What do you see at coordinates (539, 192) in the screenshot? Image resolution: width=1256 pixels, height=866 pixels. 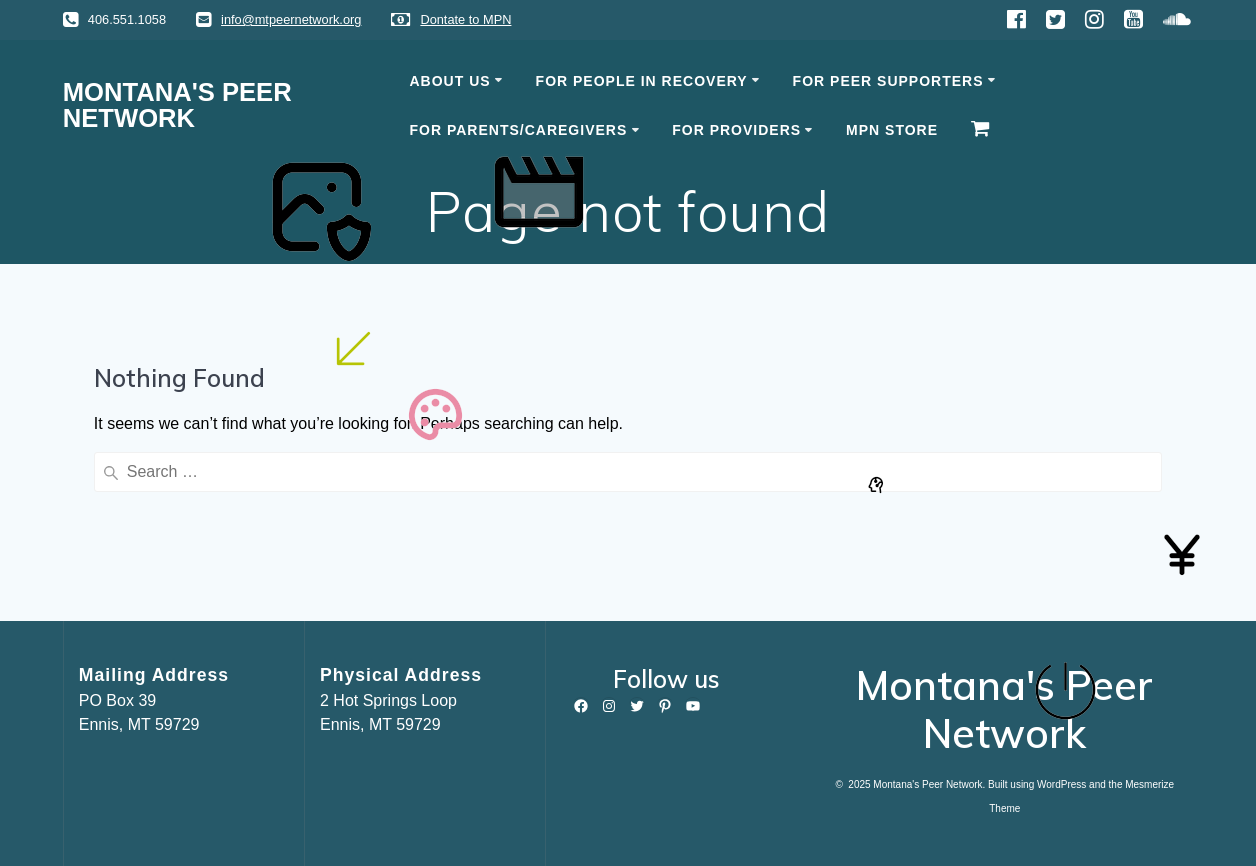 I see `access movies or video content` at bounding box center [539, 192].